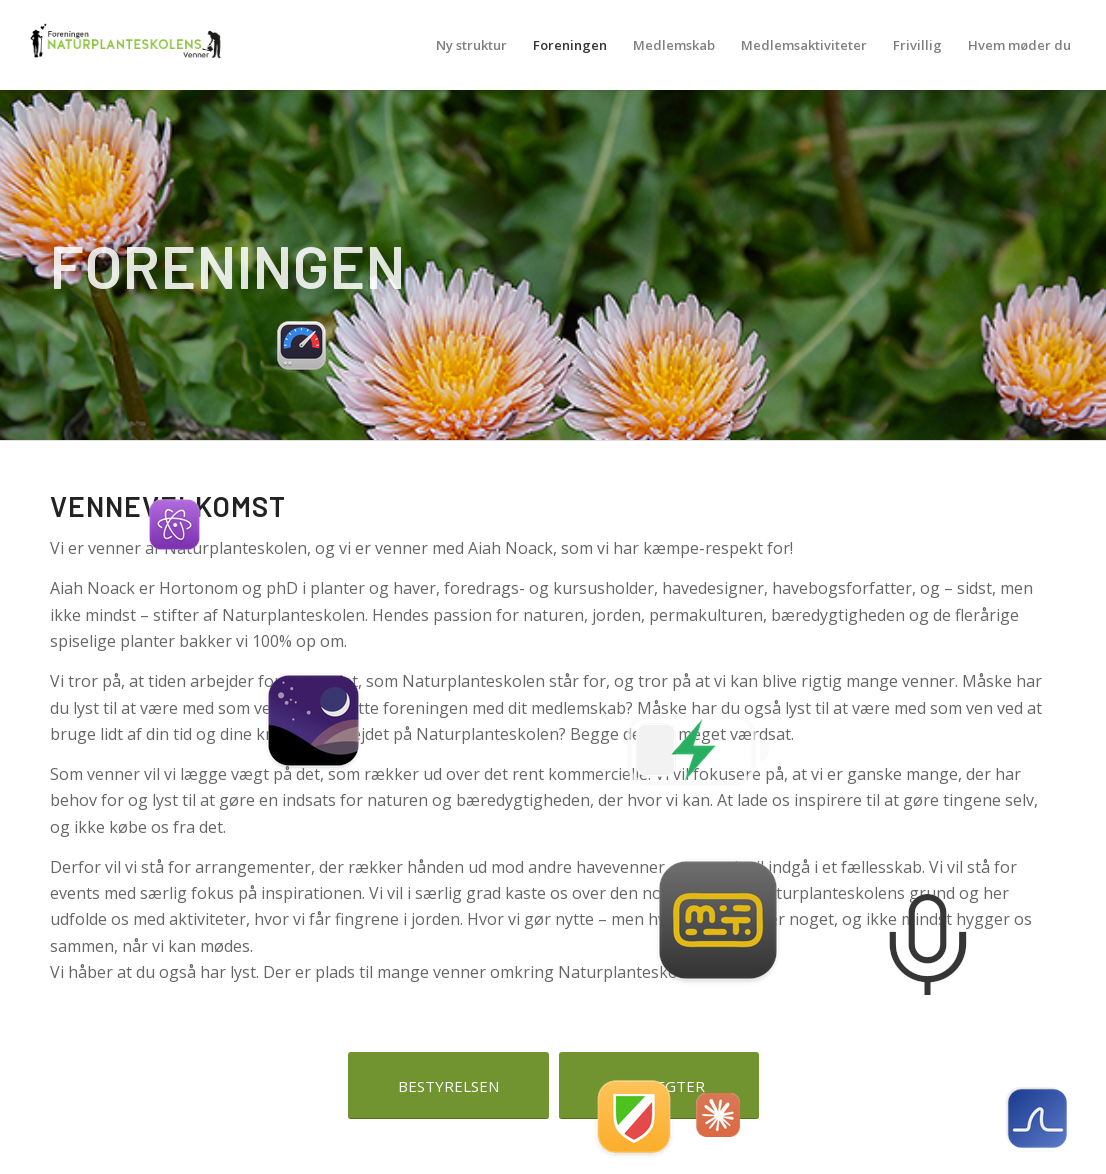  Describe the element at coordinates (927, 944) in the screenshot. I see `access microphone settings` at that location.